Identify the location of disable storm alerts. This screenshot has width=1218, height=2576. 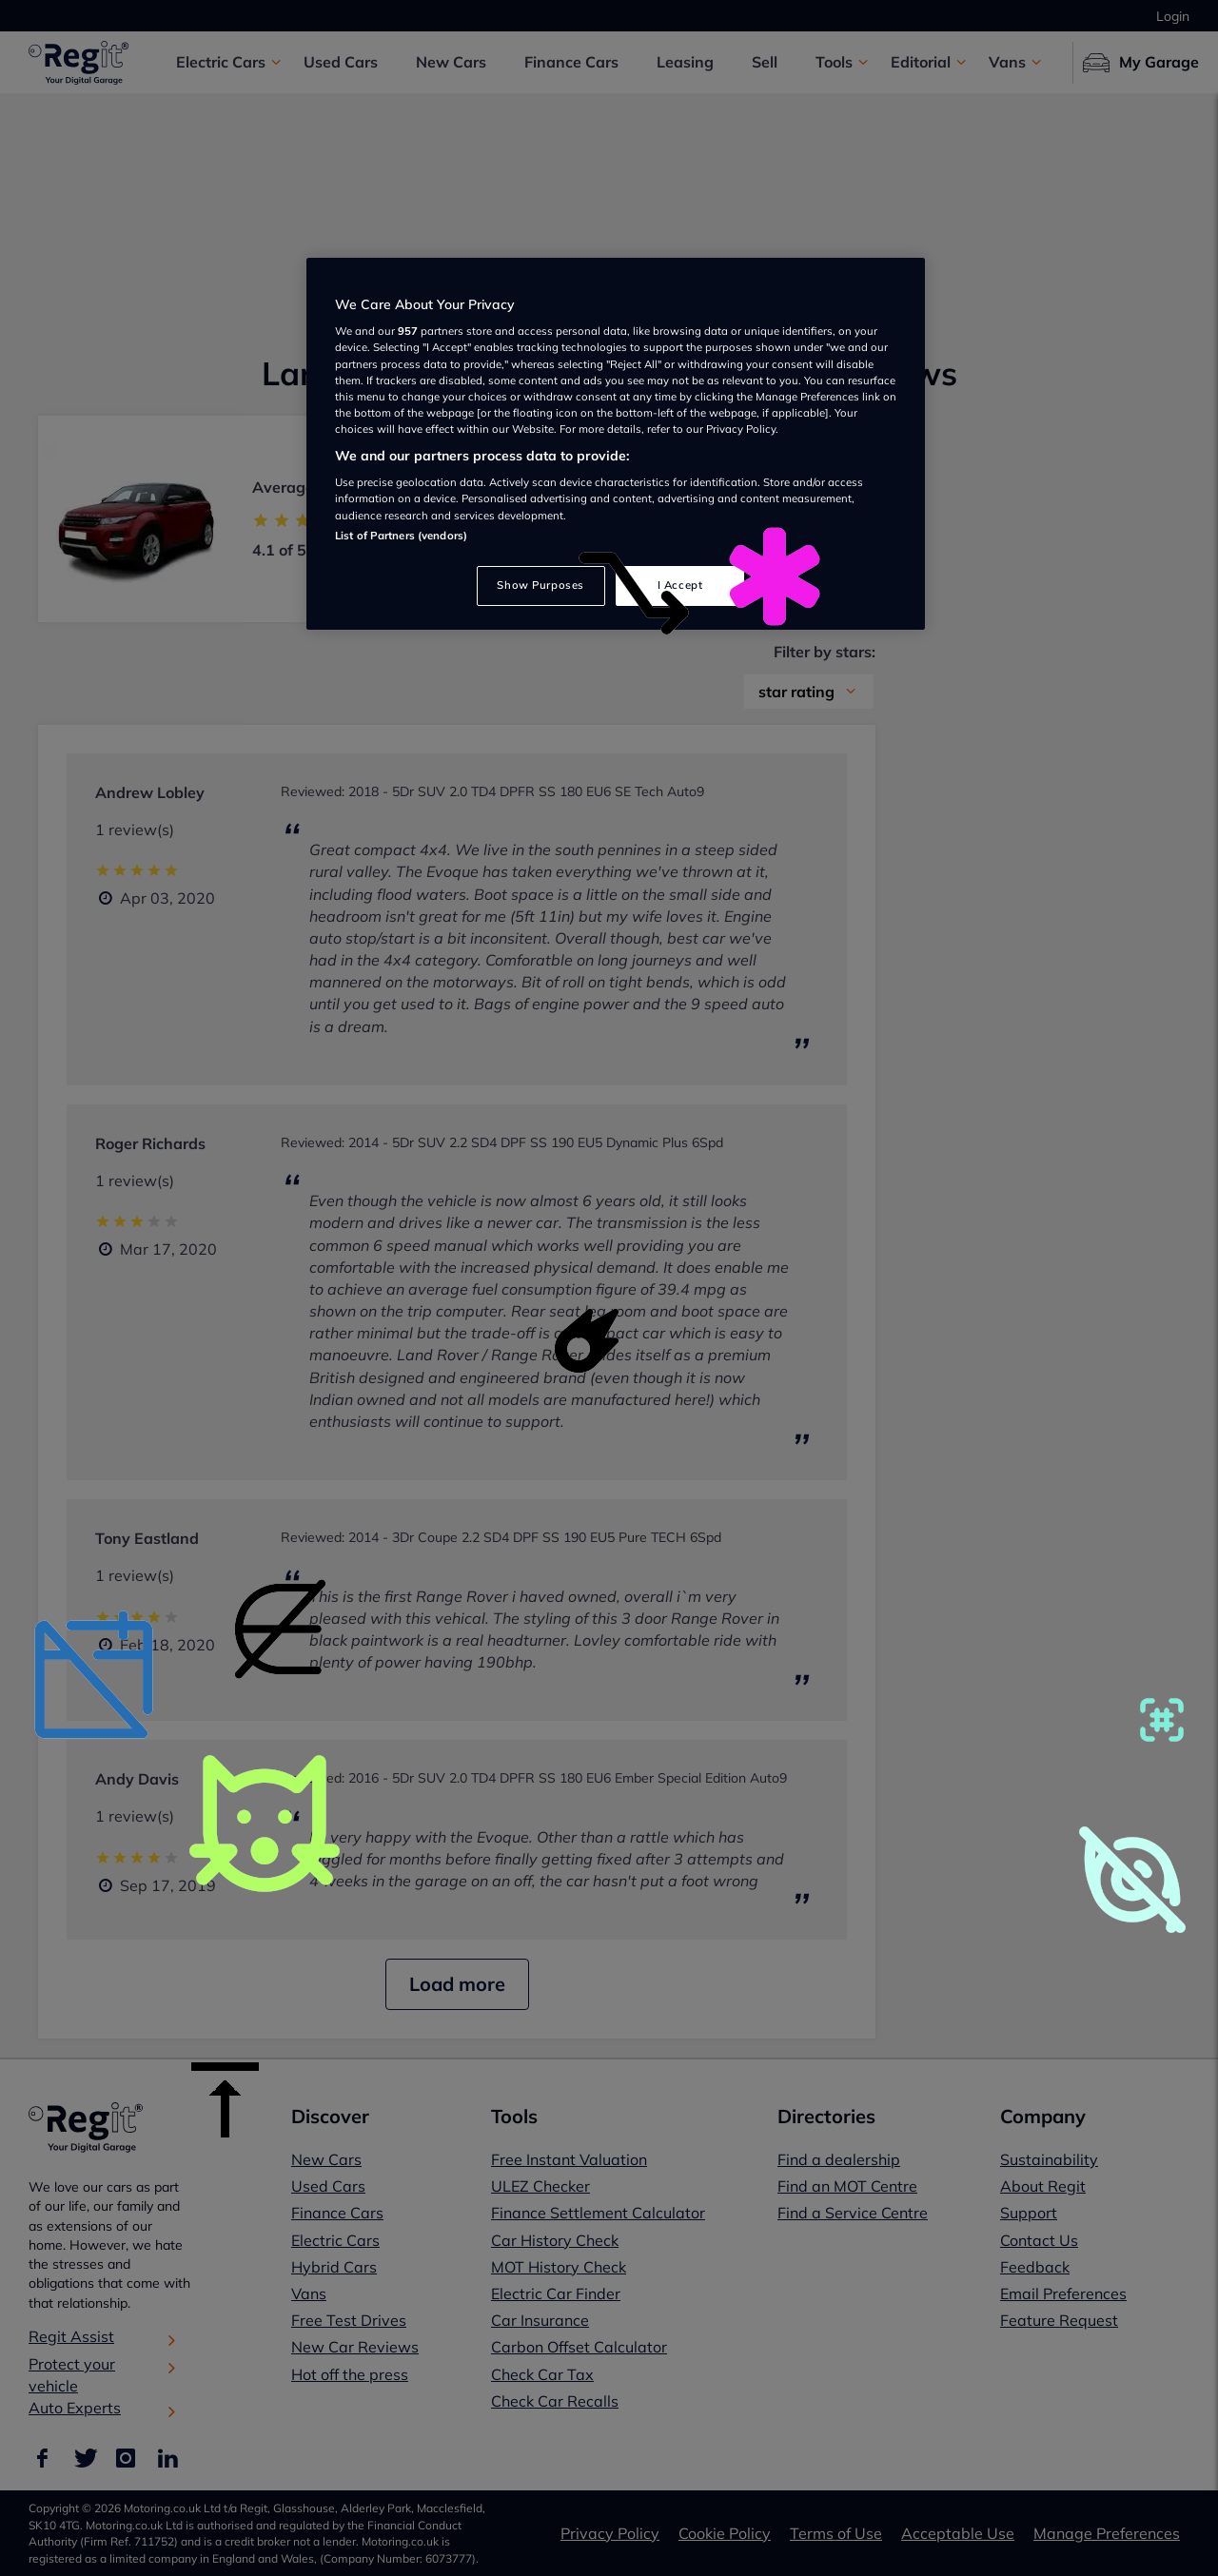
(1132, 1880).